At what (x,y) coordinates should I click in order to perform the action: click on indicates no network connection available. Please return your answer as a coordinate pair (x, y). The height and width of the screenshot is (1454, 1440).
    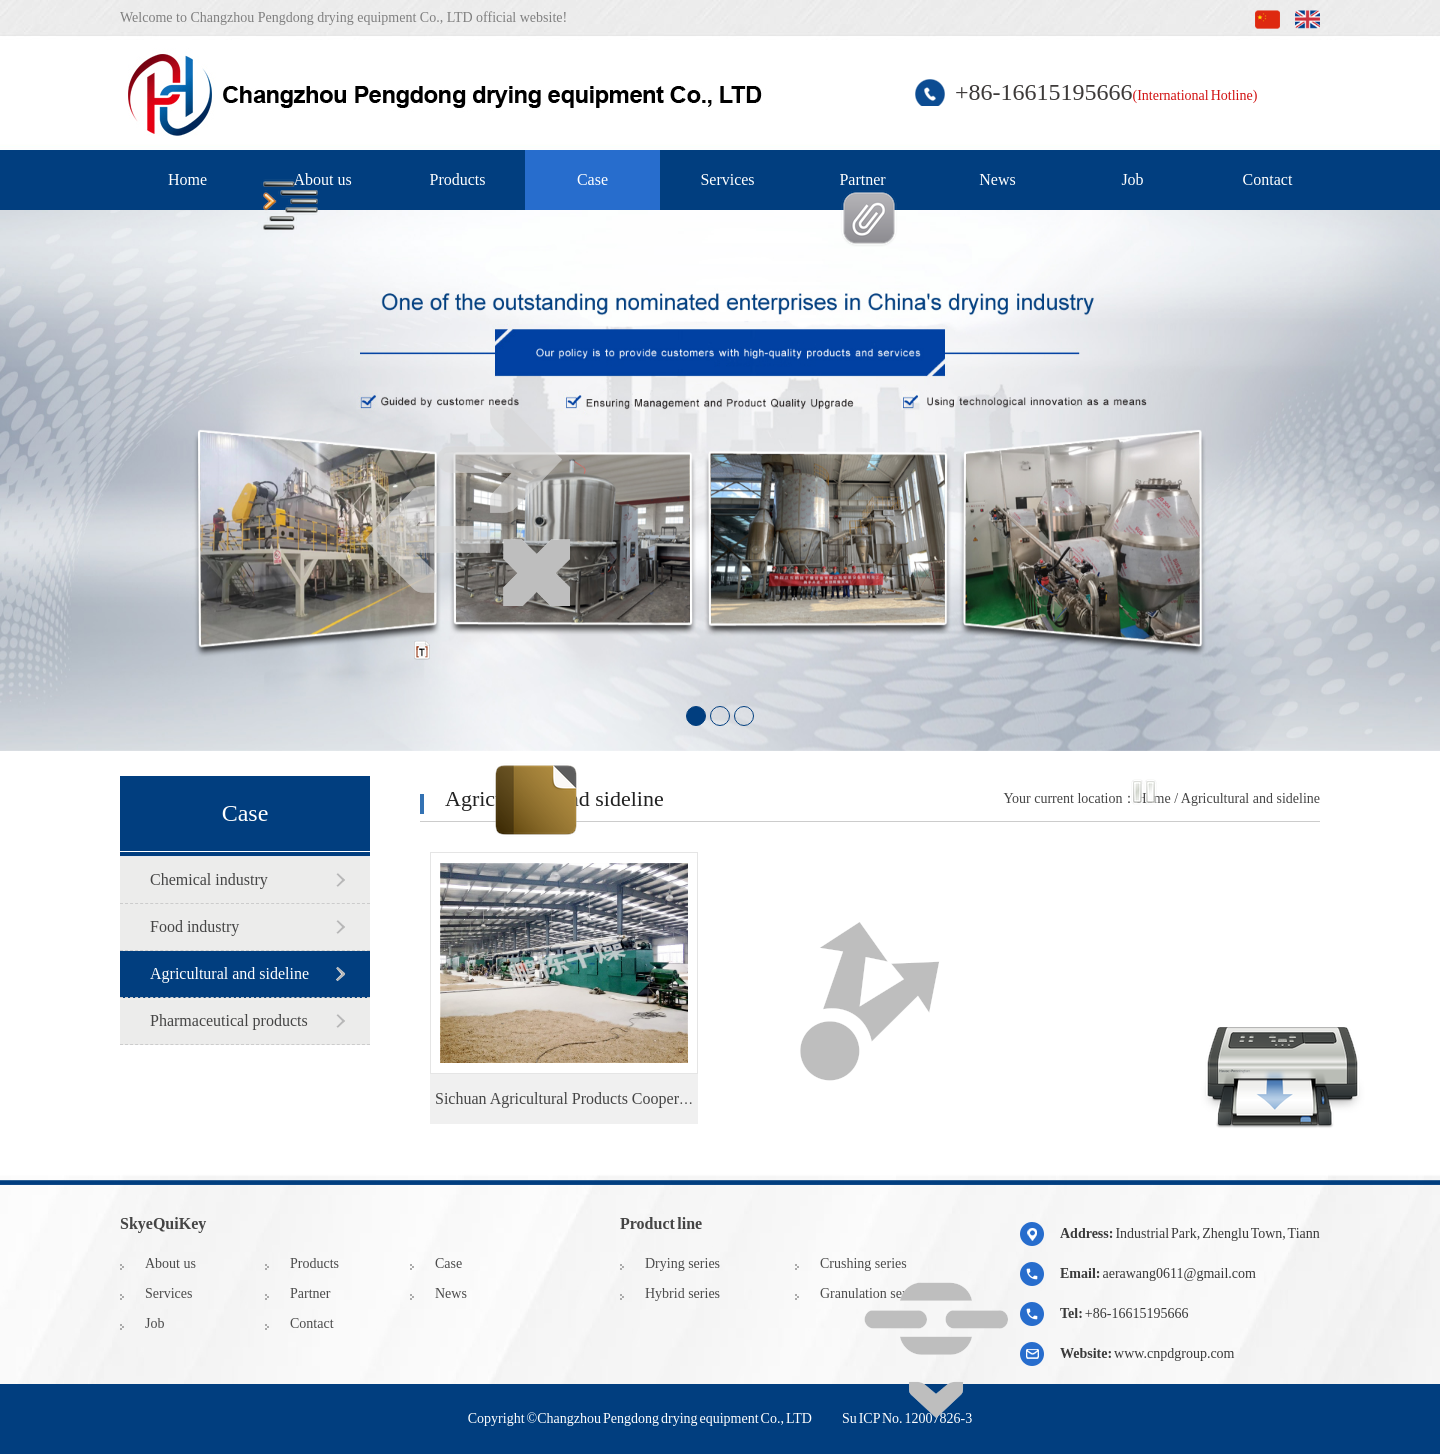
    Looking at the image, I should click on (463, 499).